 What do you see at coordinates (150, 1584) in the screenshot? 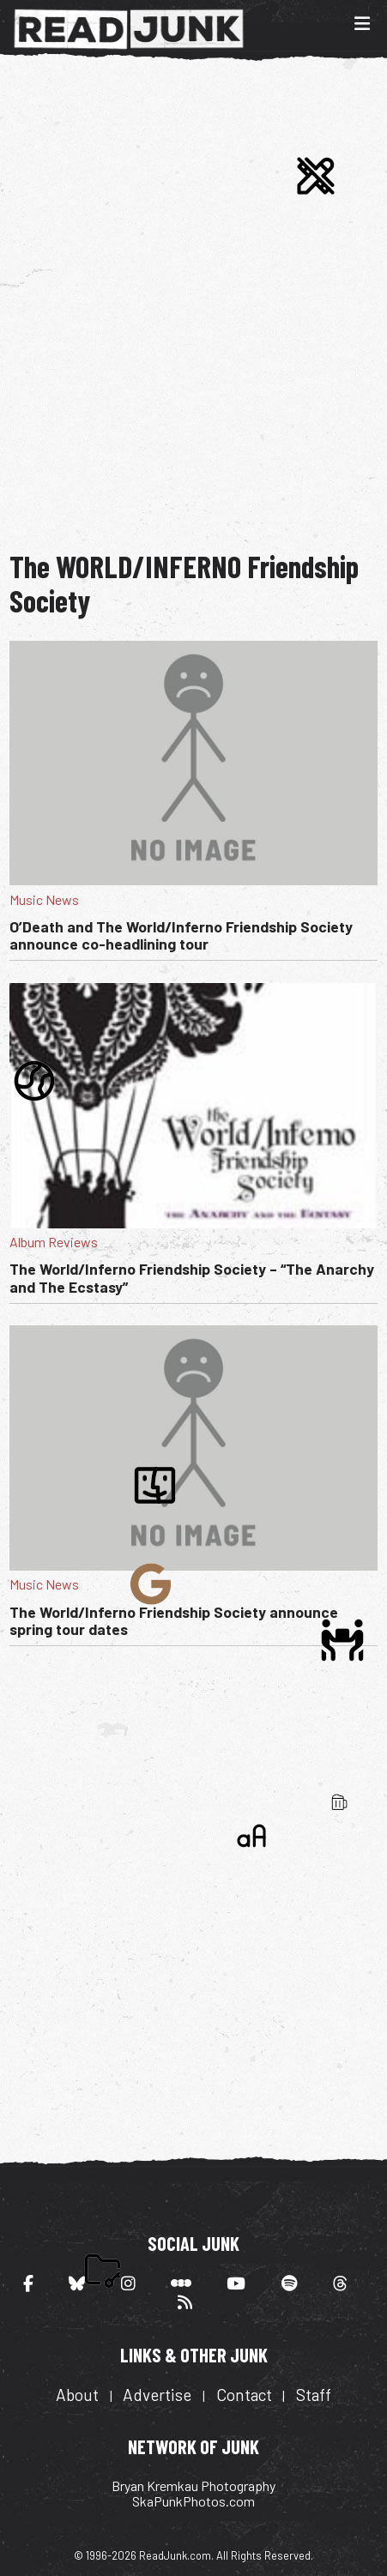
I see `sign in with Google` at bounding box center [150, 1584].